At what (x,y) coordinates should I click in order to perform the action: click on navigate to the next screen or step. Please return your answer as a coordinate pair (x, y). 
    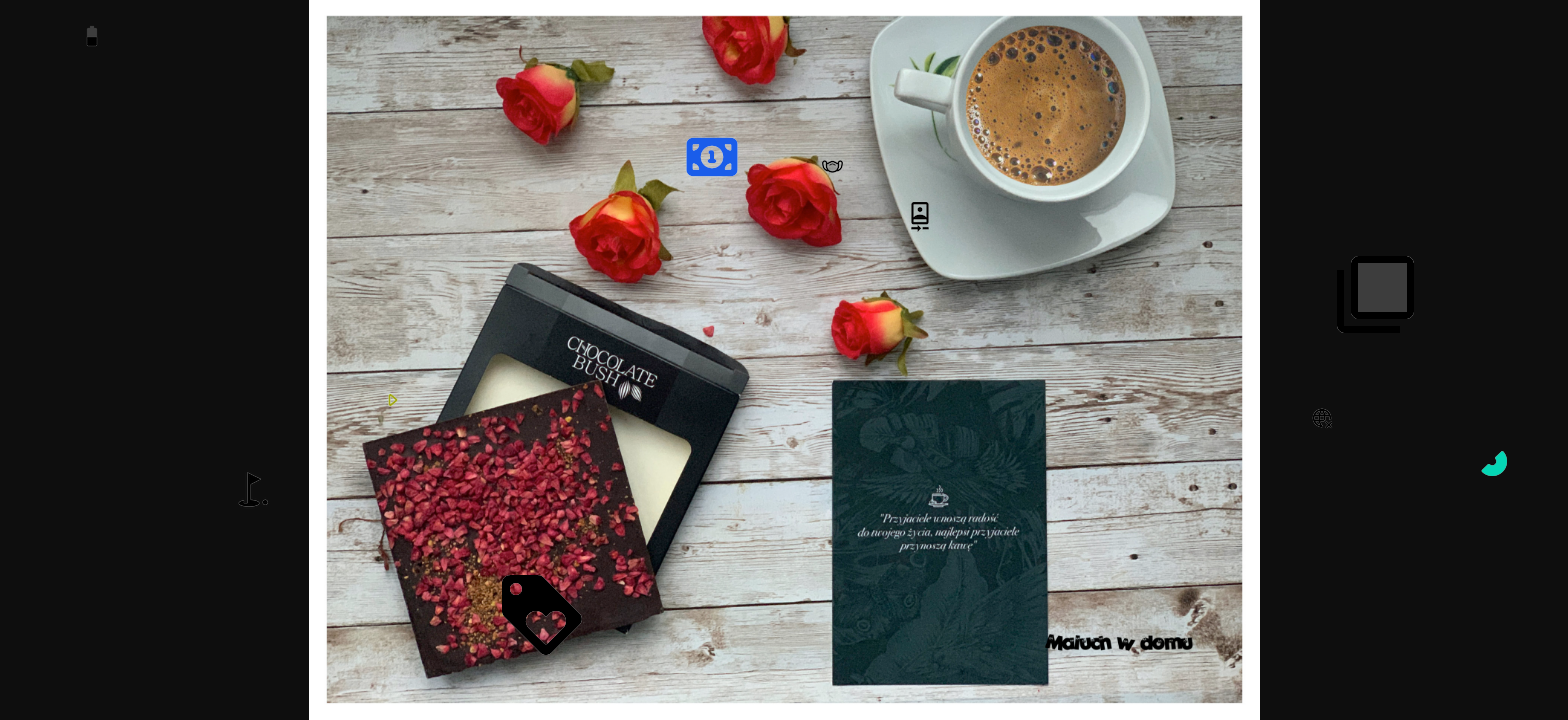
    Looking at the image, I should click on (392, 400).